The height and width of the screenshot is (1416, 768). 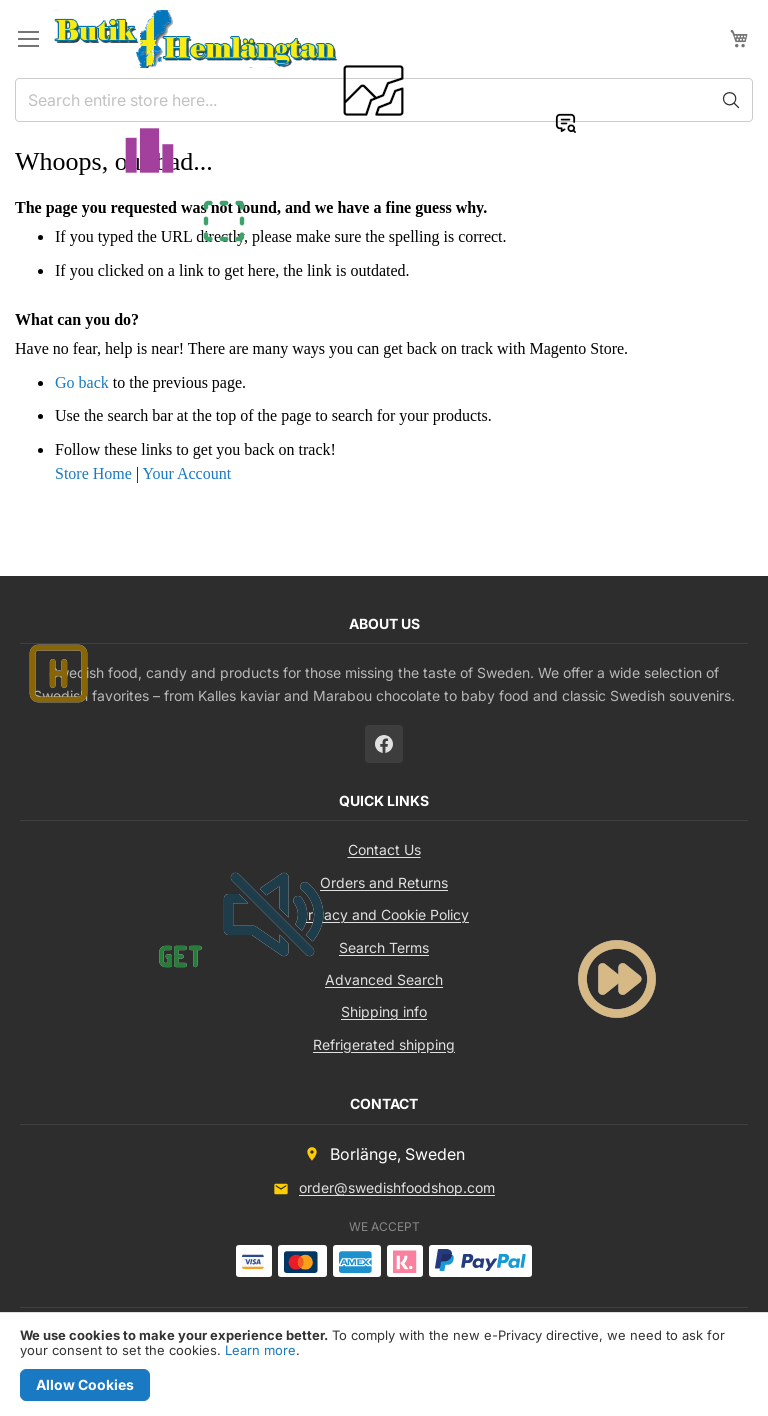 What do you see at coordinates (272, 914) in the screenshot?
I see `mute audio or sound` at bounding box center [272, 914].